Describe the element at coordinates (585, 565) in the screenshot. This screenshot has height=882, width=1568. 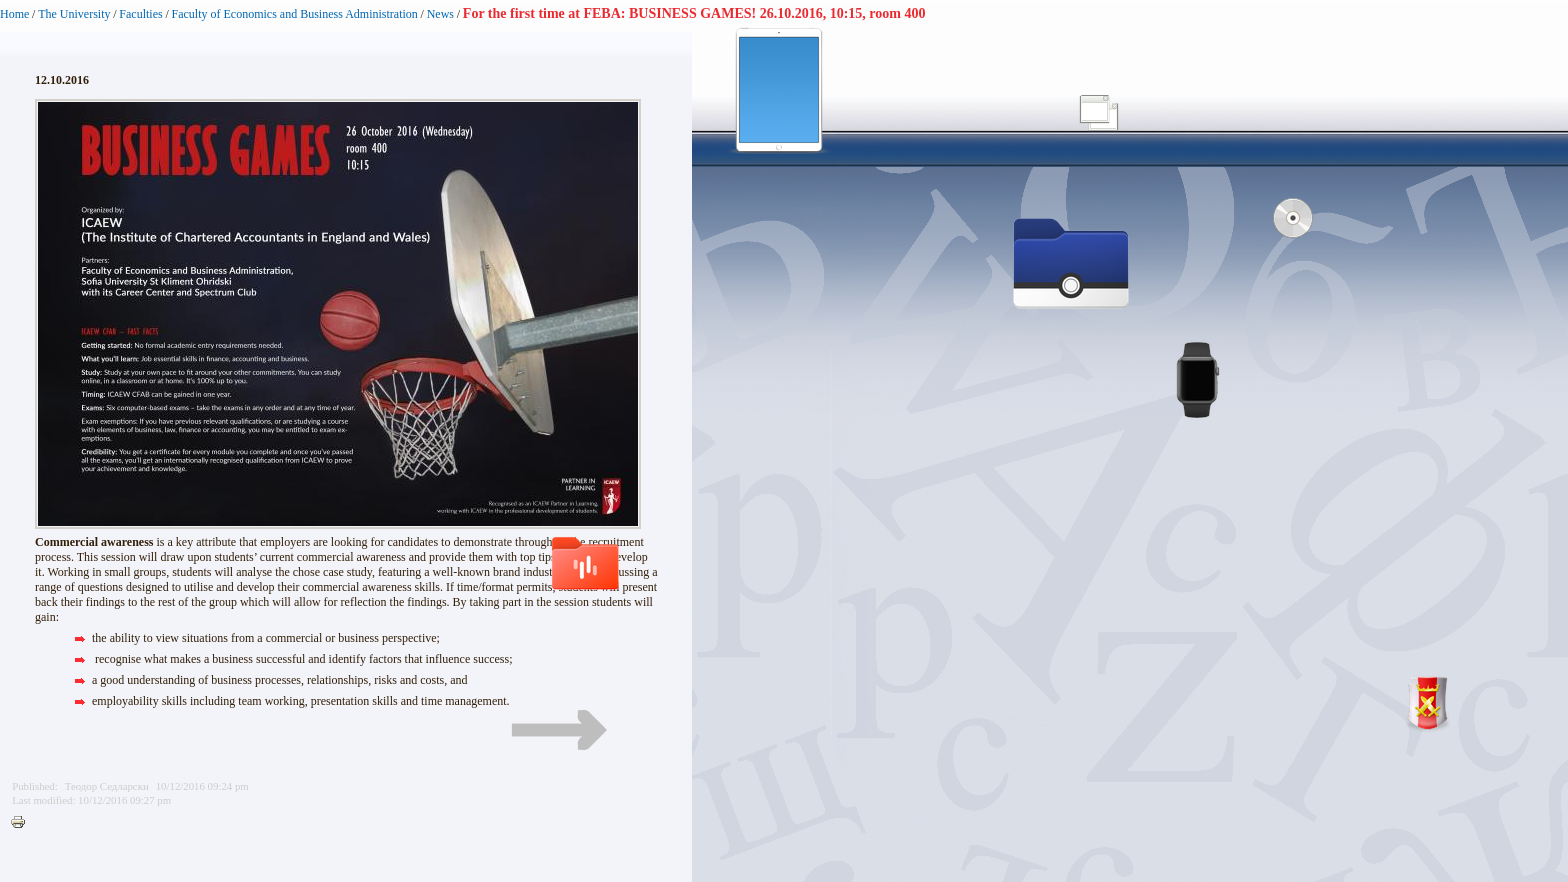
I see `open Wondershare EdrawInfo project files` at that location.